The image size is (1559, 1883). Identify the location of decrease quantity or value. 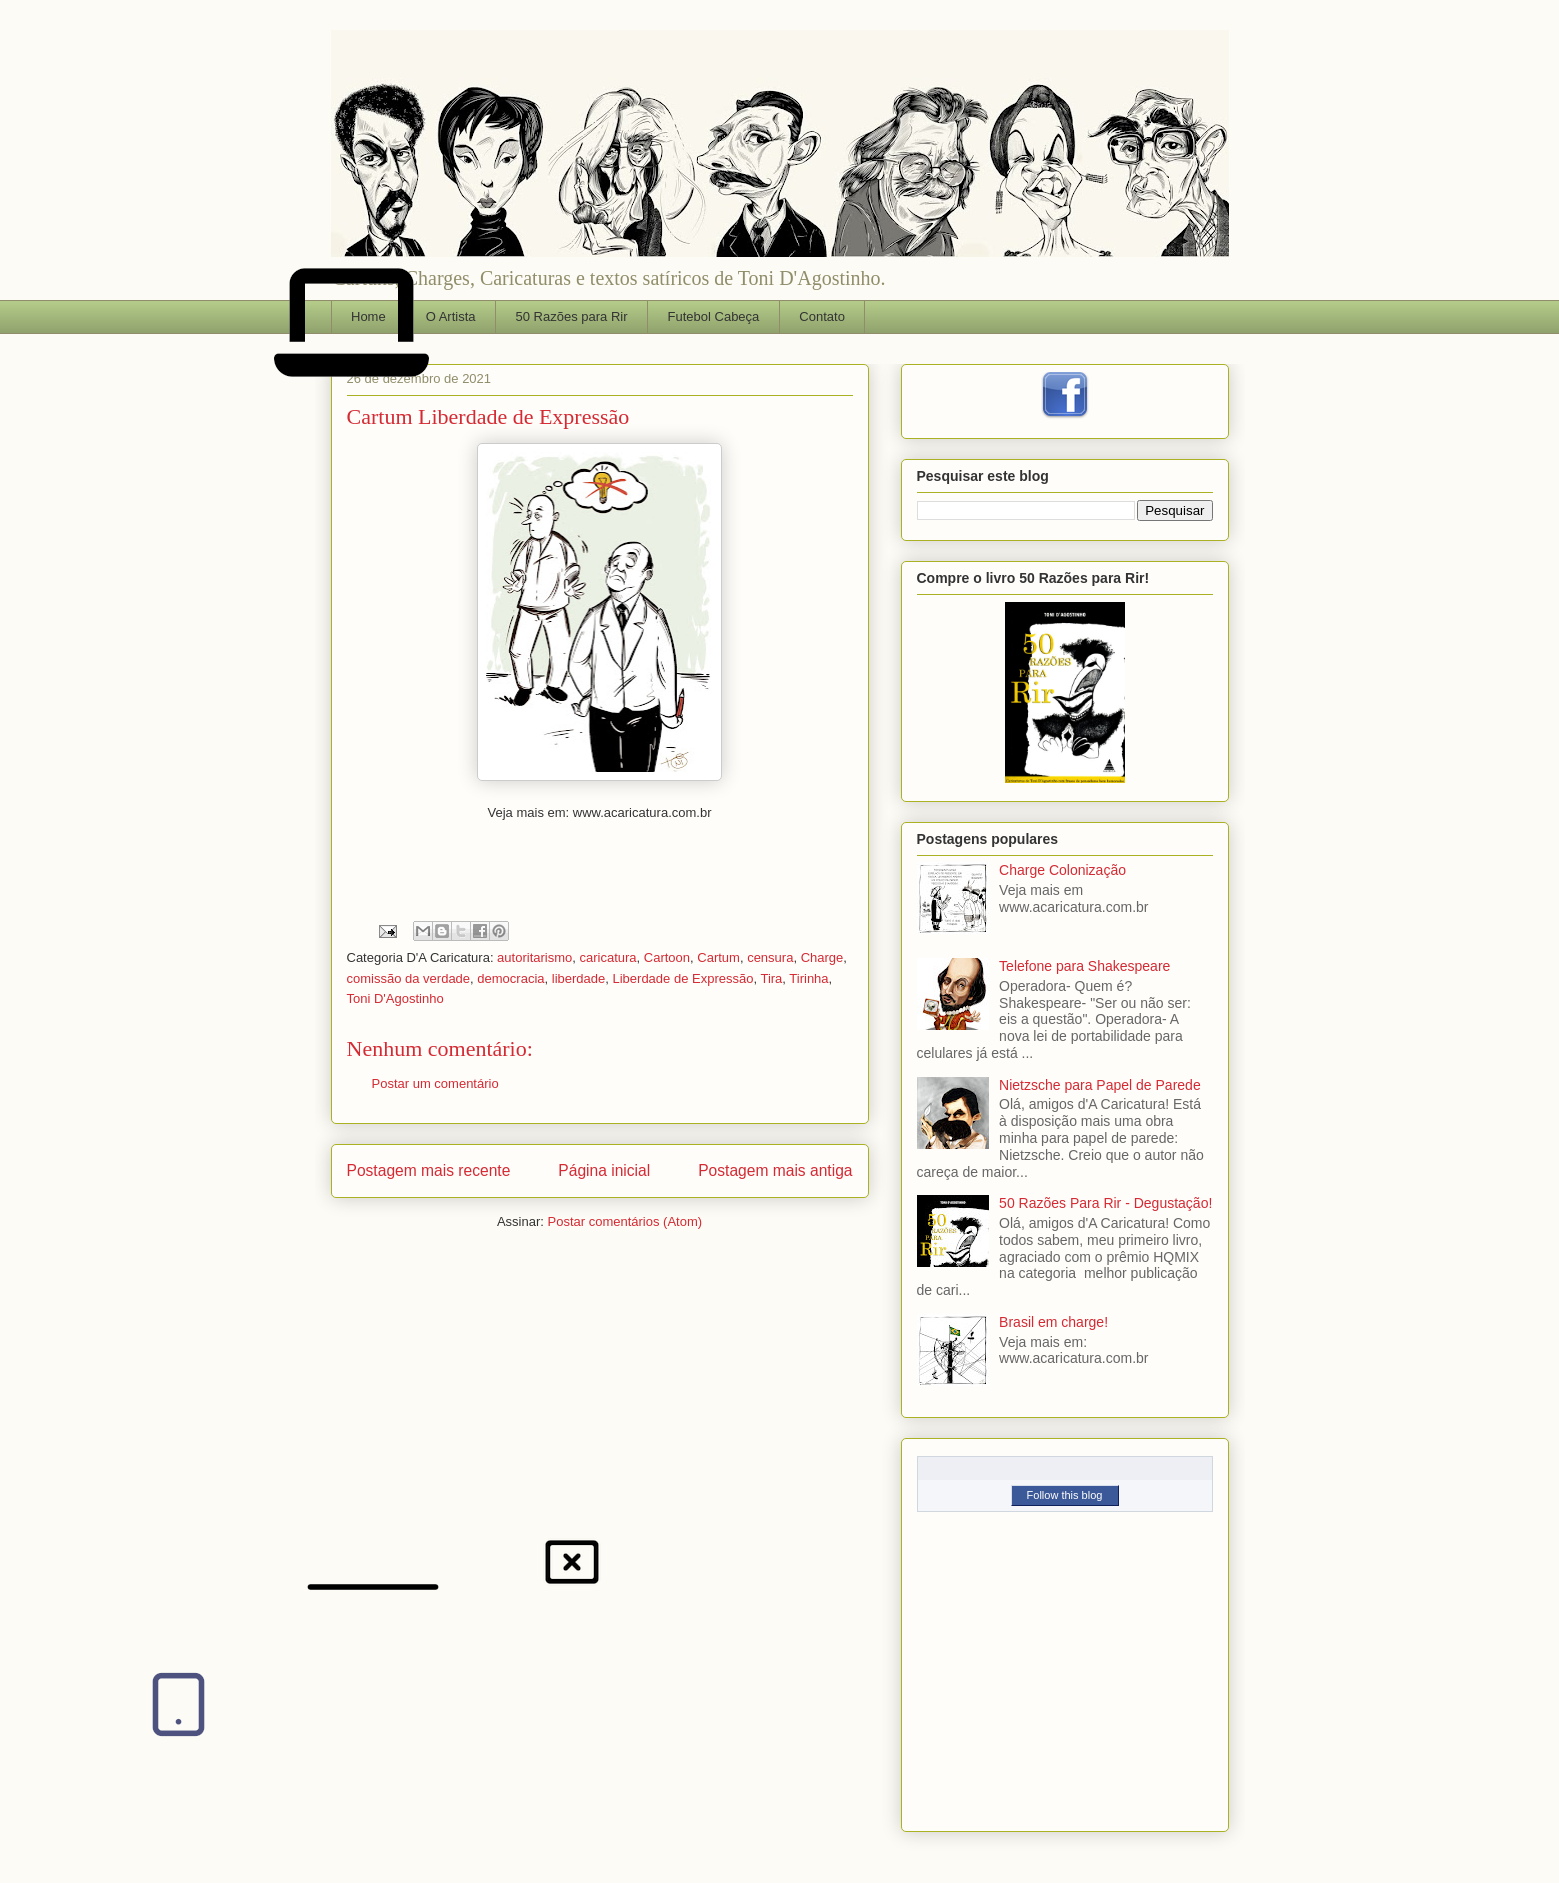
(373, 1587).